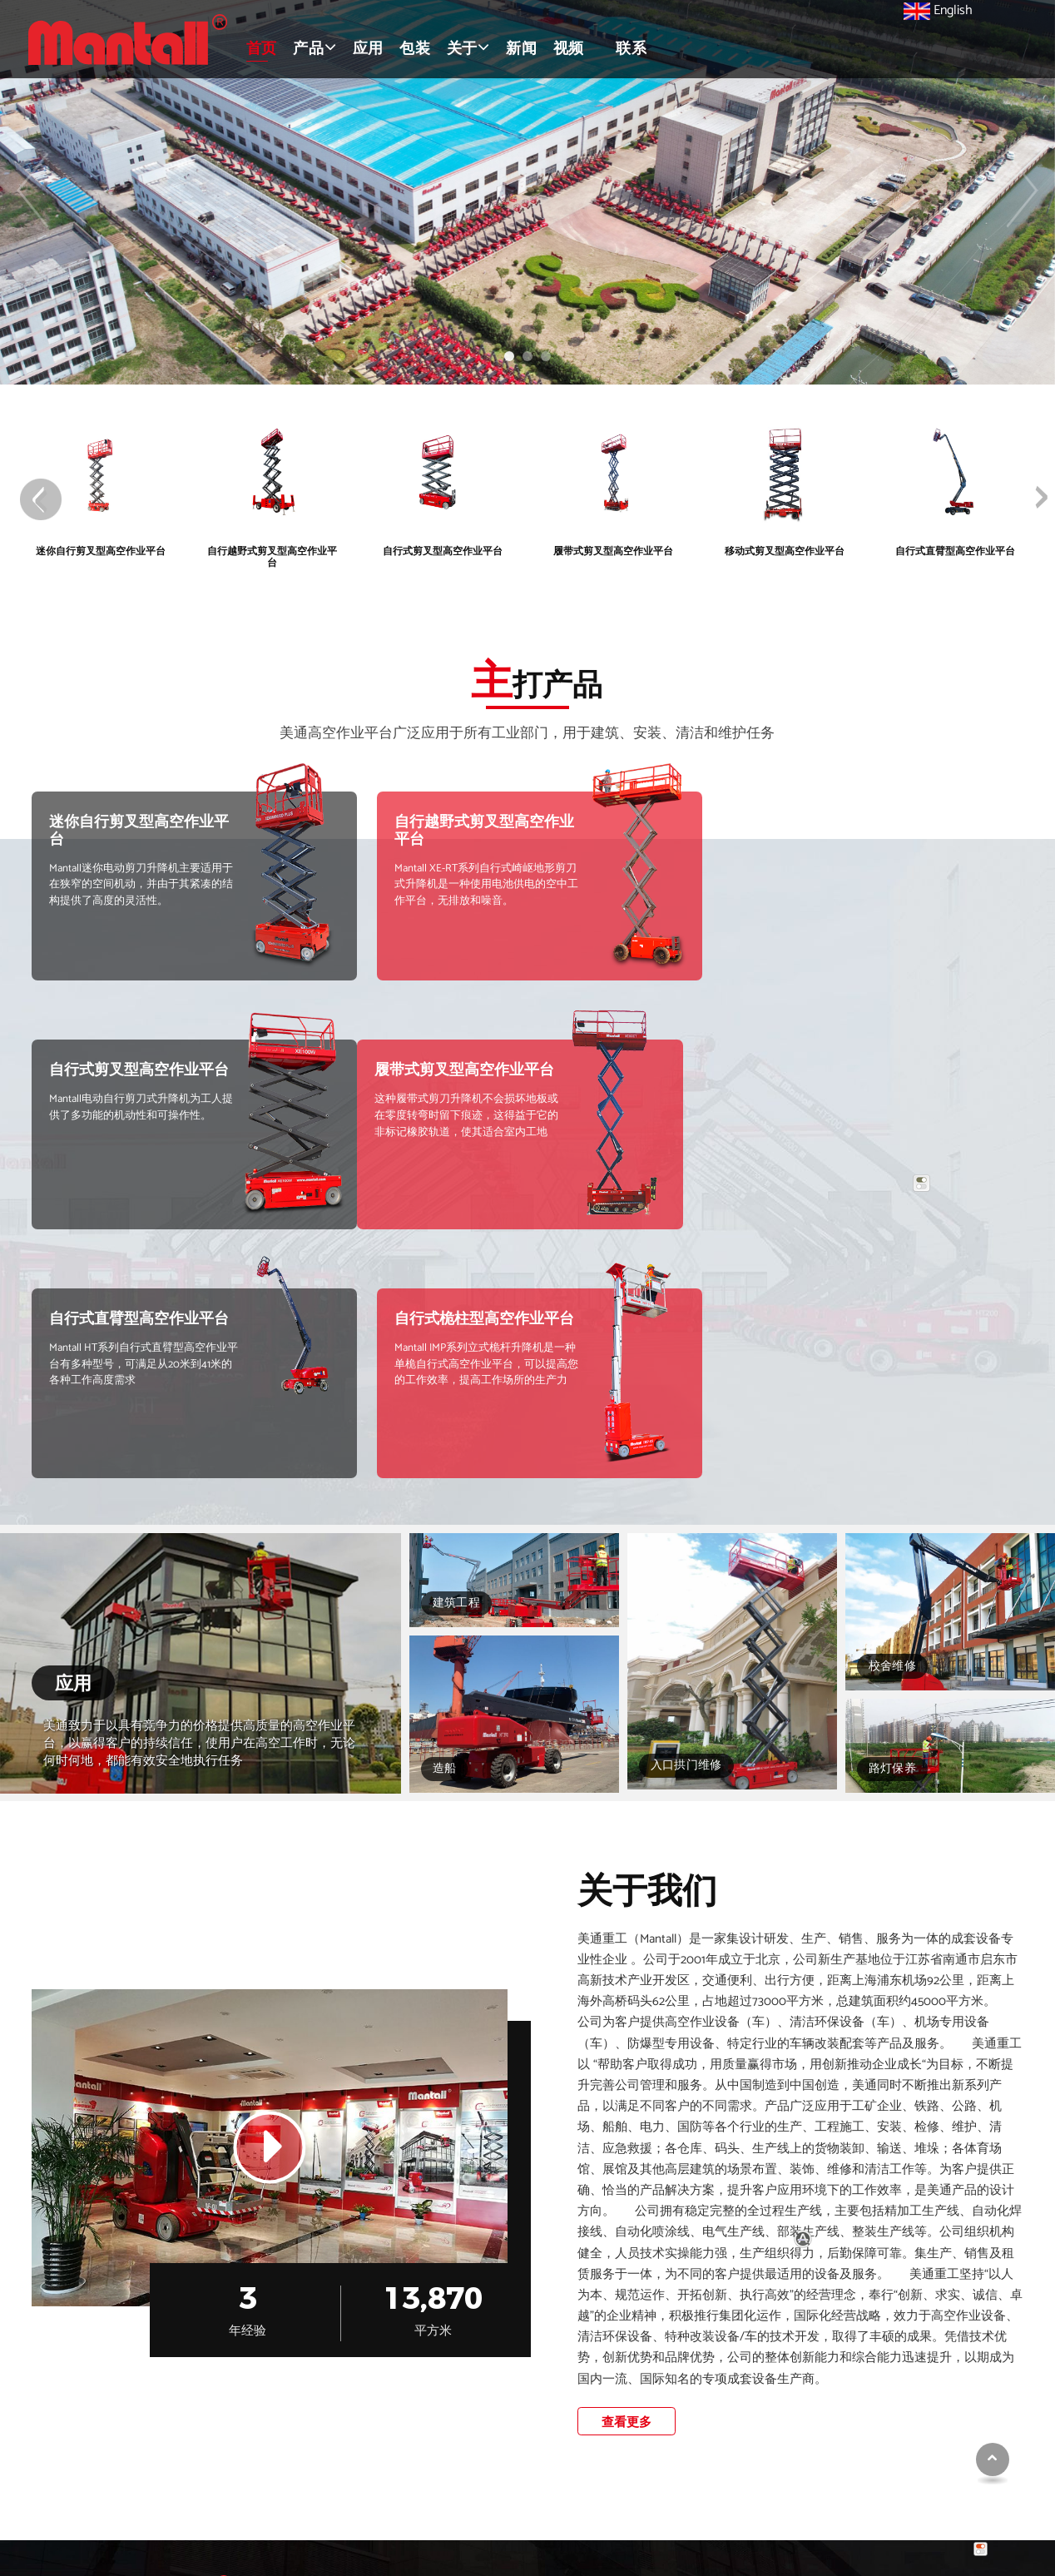 The image size is (1055, 2576). Describe the element at coordinates (803, 2239) in the screenshot. I see `check for available software updates` at that location.